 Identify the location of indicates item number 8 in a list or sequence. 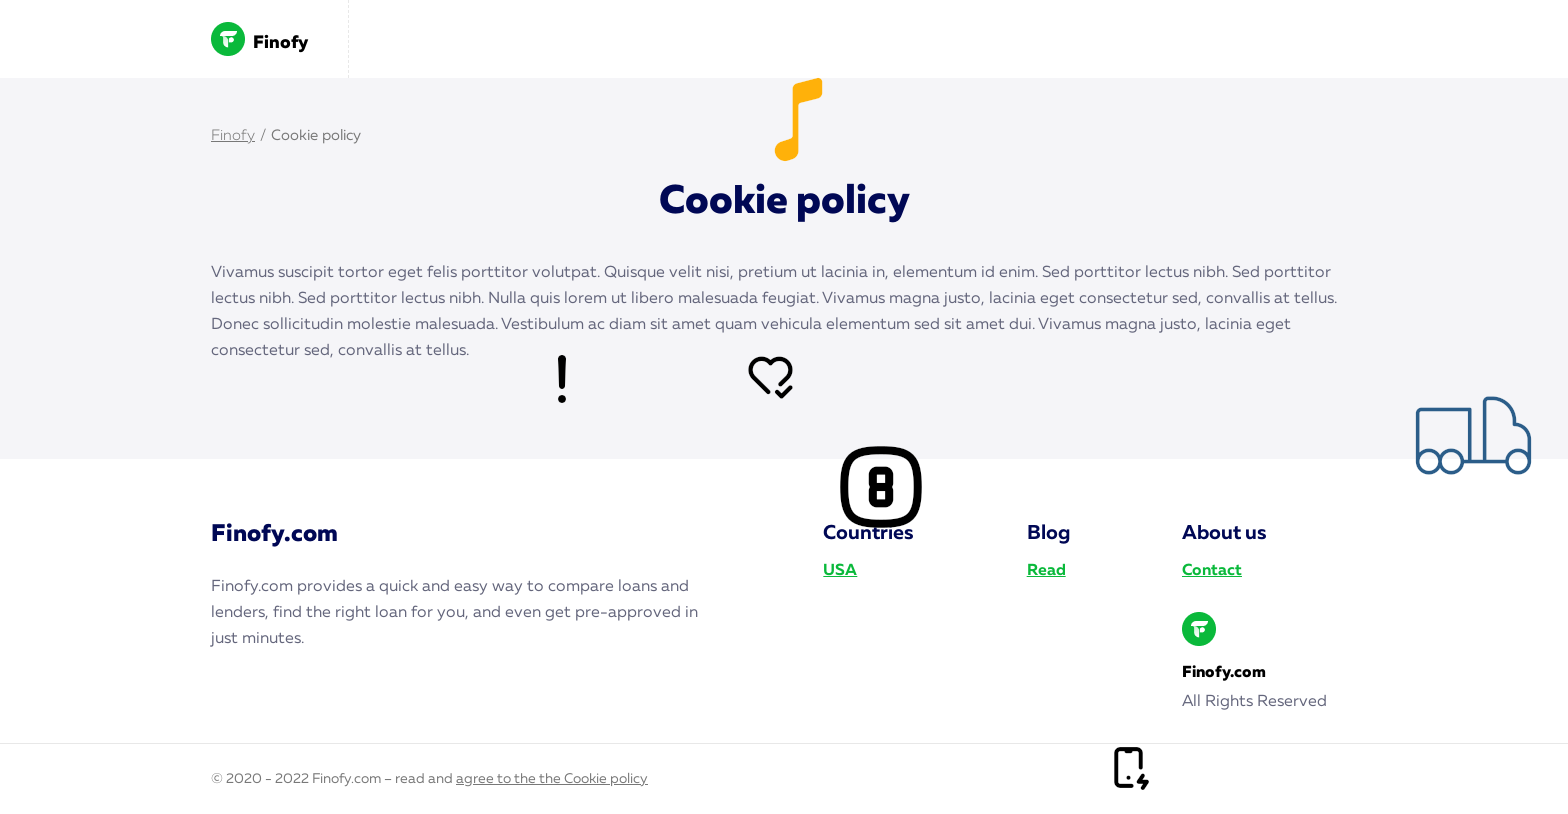
(881, 487).